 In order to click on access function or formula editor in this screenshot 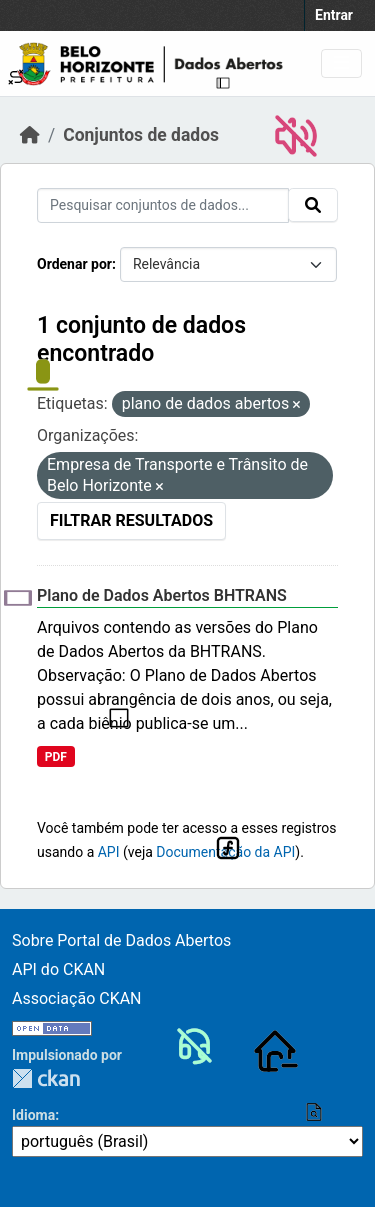, I will do `click(228, 848)`.